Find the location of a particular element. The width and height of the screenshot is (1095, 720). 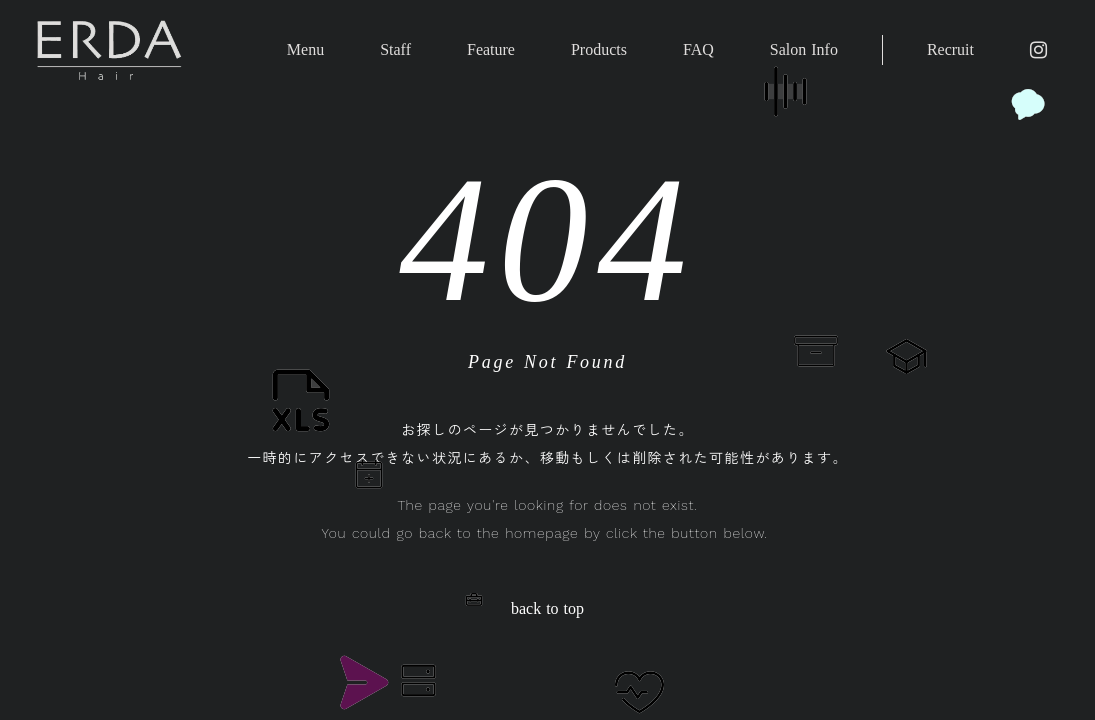

add a new calendar event is located at coordinates (369, 475).